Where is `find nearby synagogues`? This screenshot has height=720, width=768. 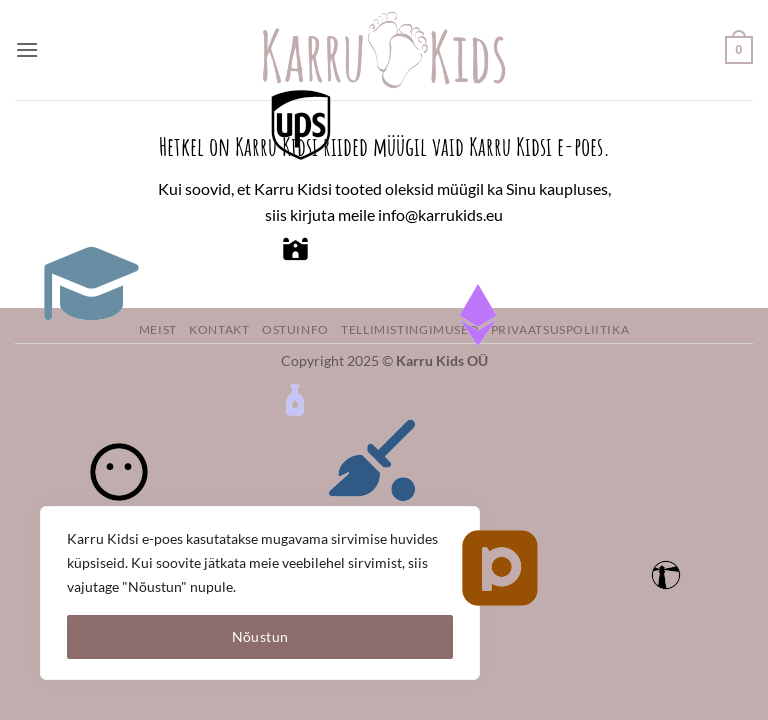 find nearby synagogues is located at coordinates (295, 248).